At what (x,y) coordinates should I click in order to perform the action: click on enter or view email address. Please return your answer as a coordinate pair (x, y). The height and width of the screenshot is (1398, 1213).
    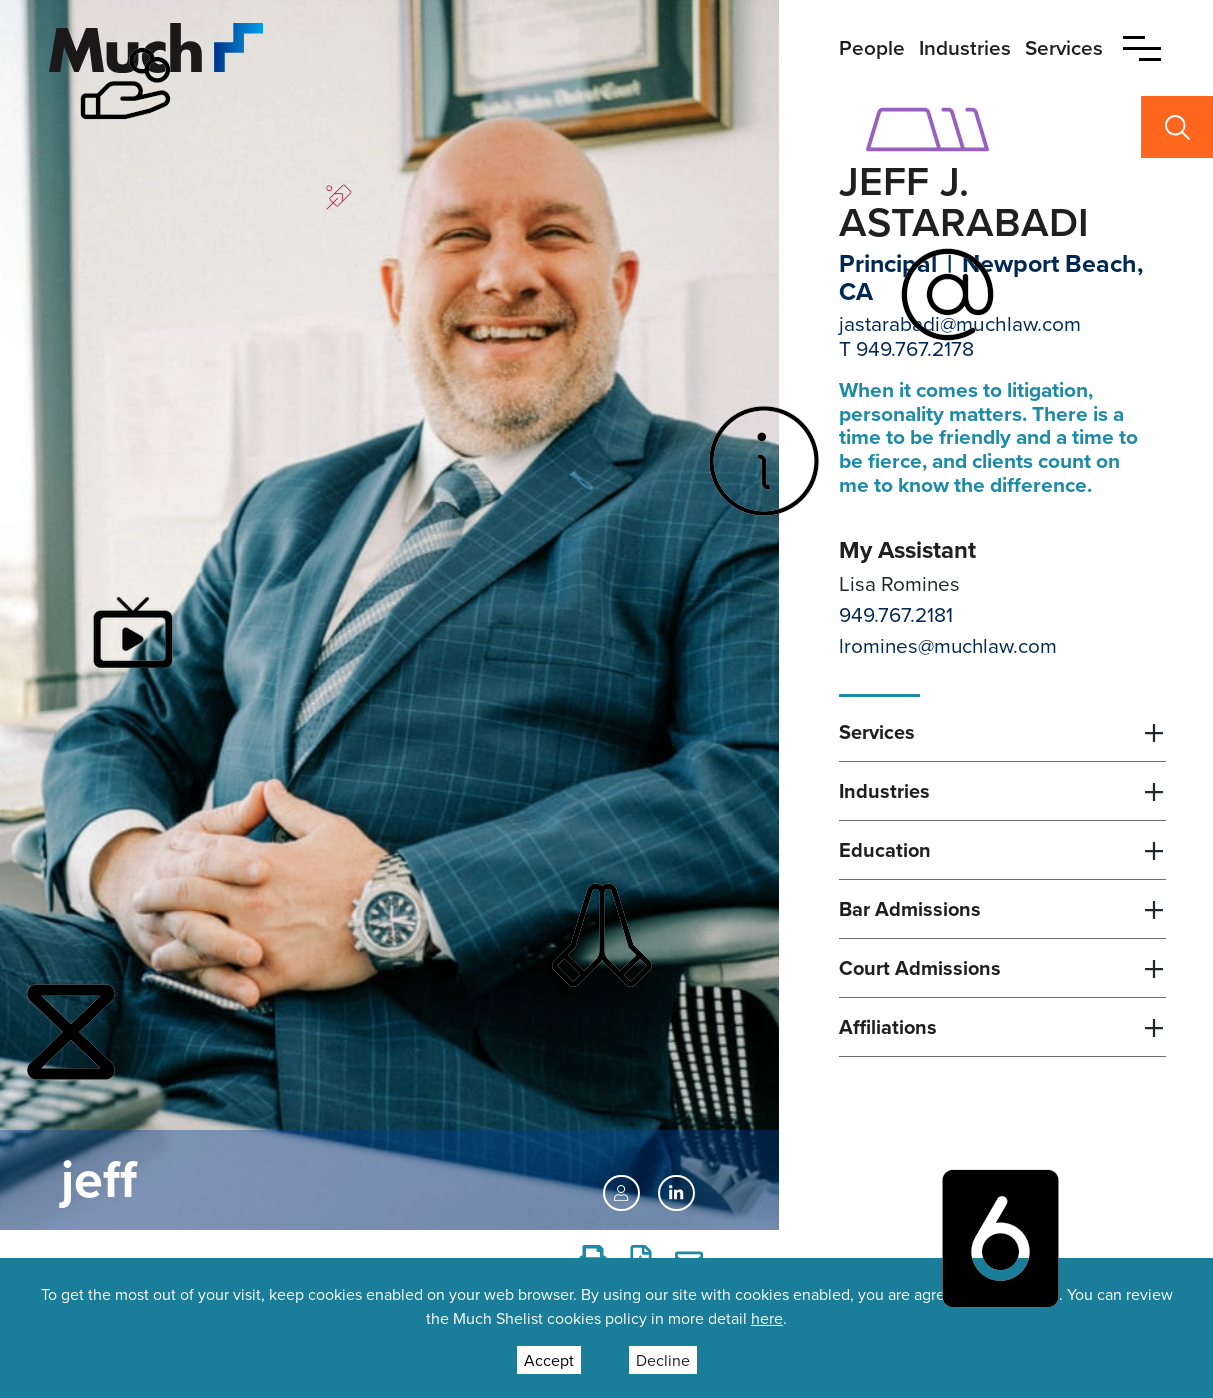
    Looking at the image, I should click on (947, 294).